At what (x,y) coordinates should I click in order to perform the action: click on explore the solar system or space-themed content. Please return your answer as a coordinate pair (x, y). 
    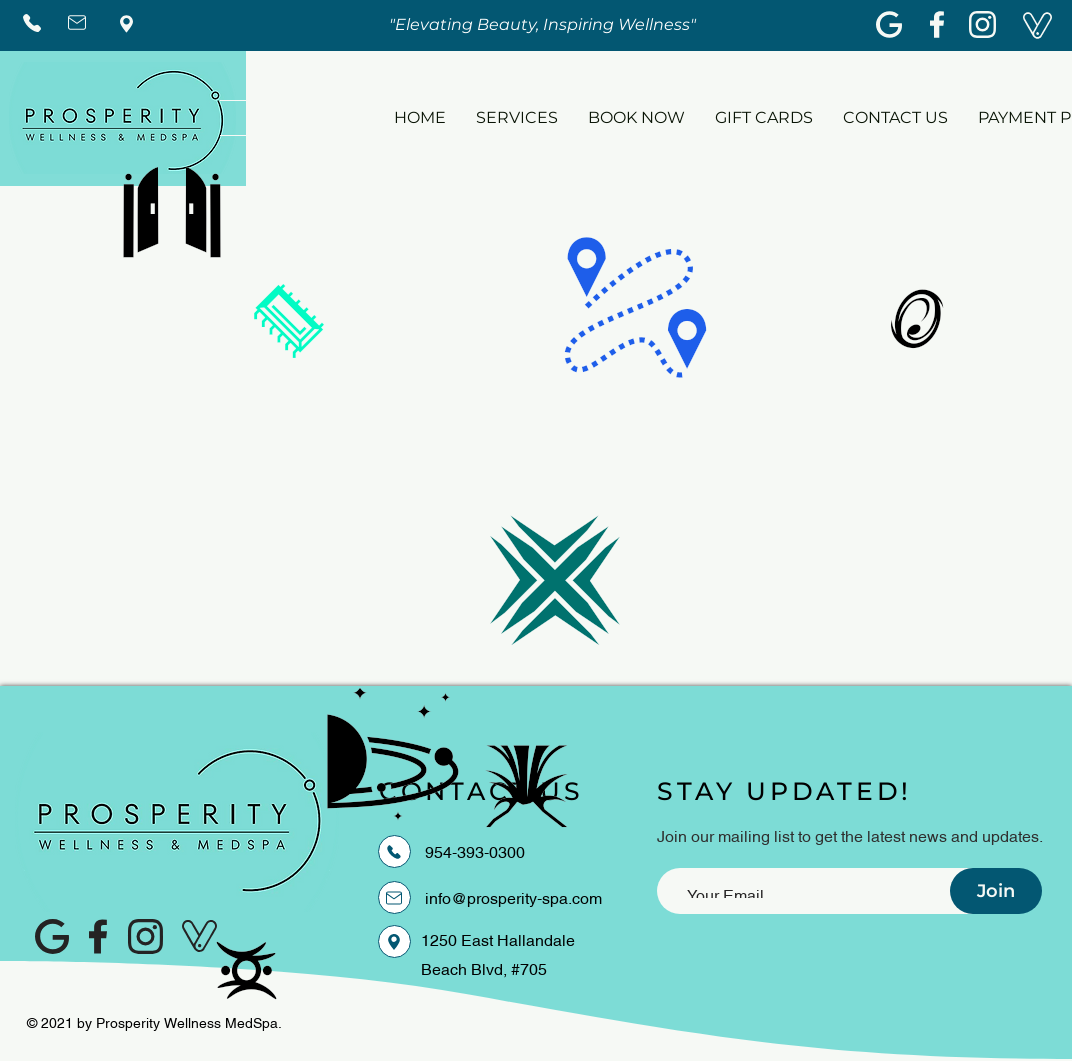
    Looking at the image, I should click on (398, 759).